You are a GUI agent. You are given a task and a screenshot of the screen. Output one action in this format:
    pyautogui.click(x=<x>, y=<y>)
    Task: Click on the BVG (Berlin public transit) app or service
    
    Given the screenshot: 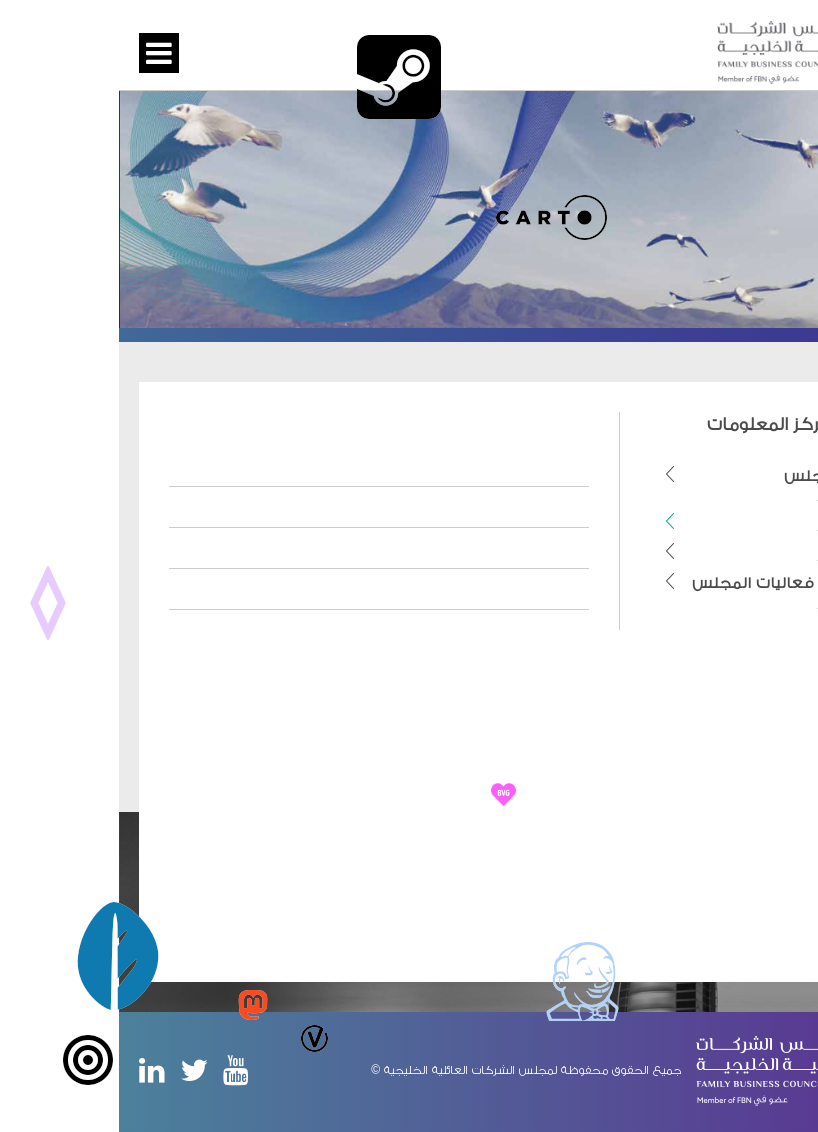 What is the action you would take?
    pyautogui.click(x=503, y=794)
    